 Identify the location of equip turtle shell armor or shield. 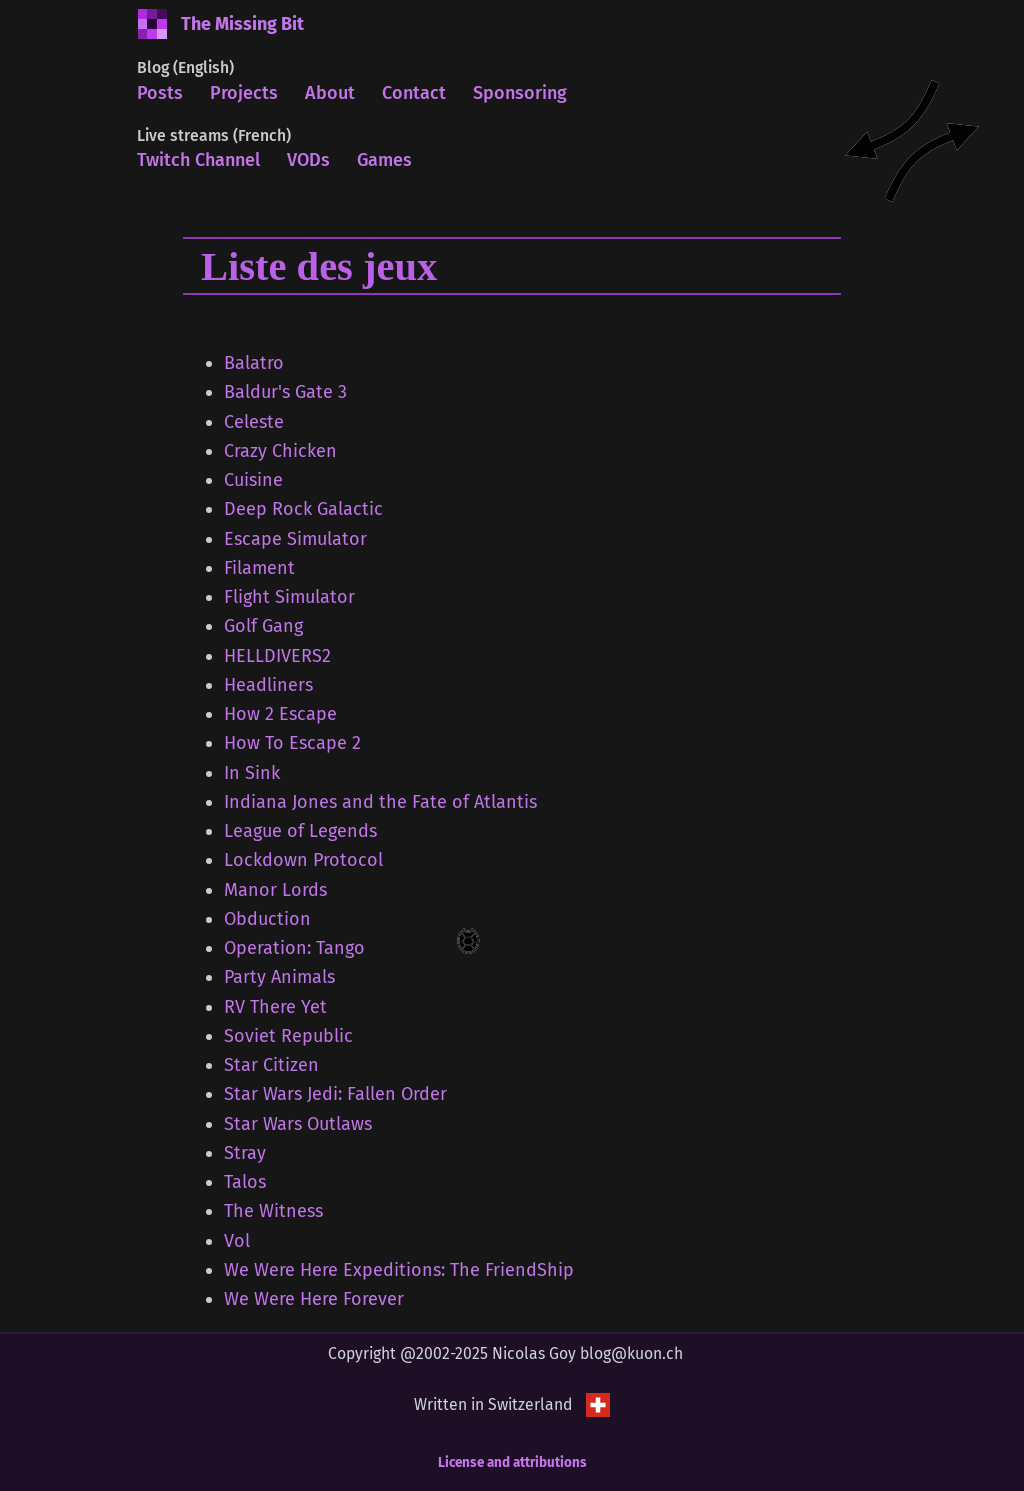
(468, 941).